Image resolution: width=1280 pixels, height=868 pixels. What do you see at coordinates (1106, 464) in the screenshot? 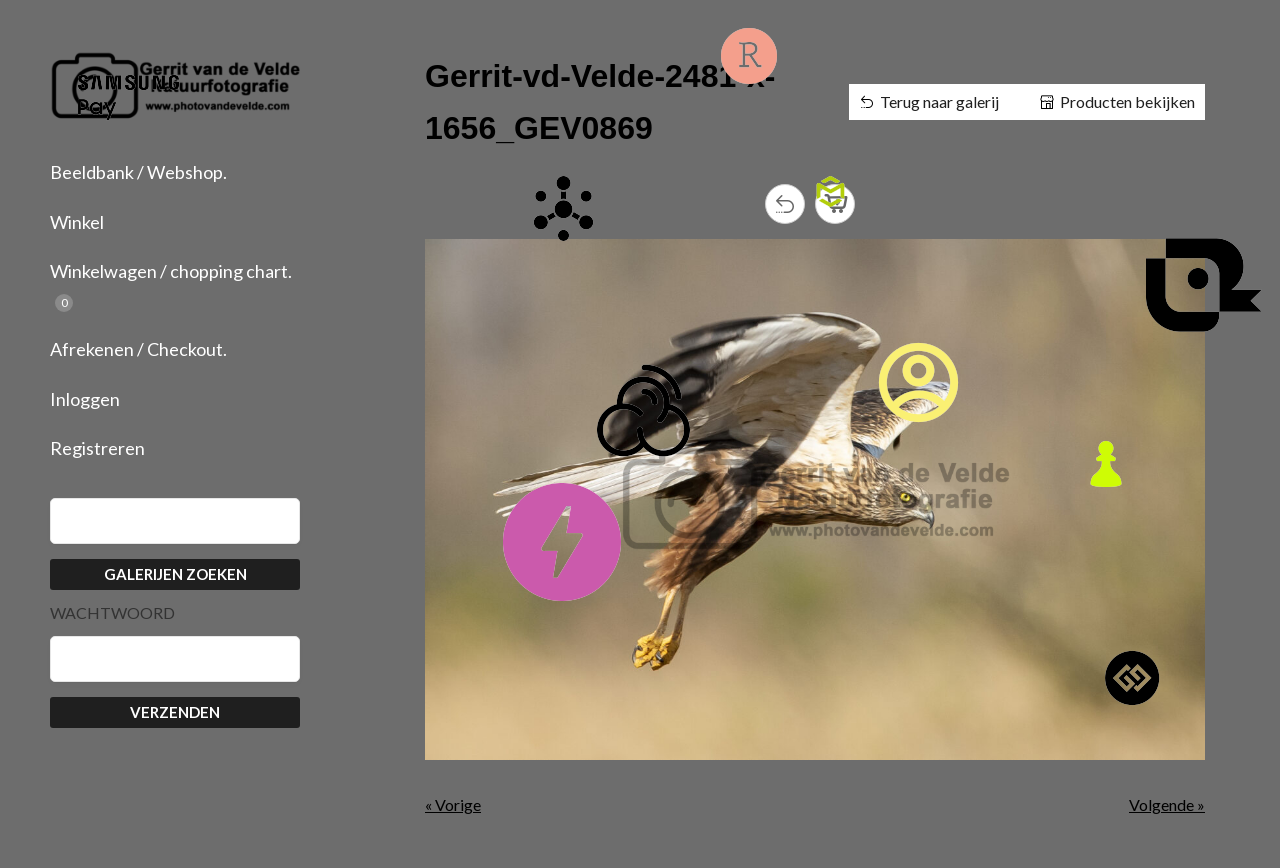
I see `open chess.com app` at bounding box center [1106, 464].